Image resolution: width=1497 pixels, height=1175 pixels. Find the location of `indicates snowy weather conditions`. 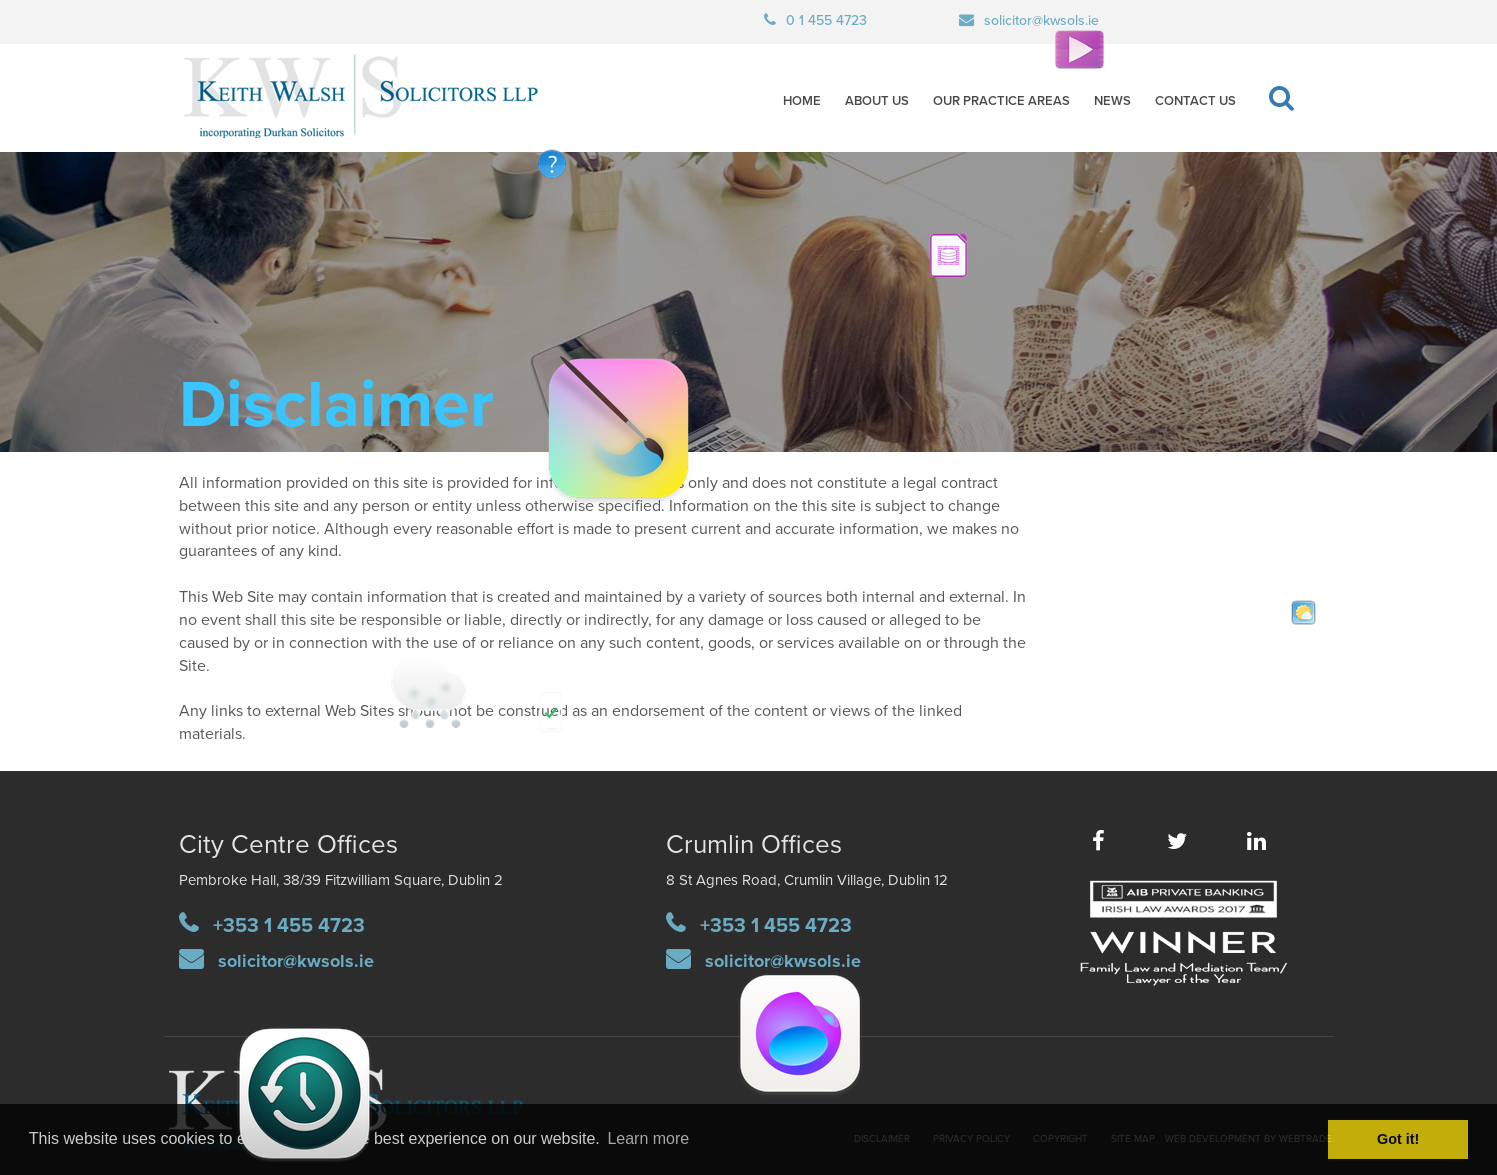

indicates snowy weather conditions is located at coordinates (428, 690).